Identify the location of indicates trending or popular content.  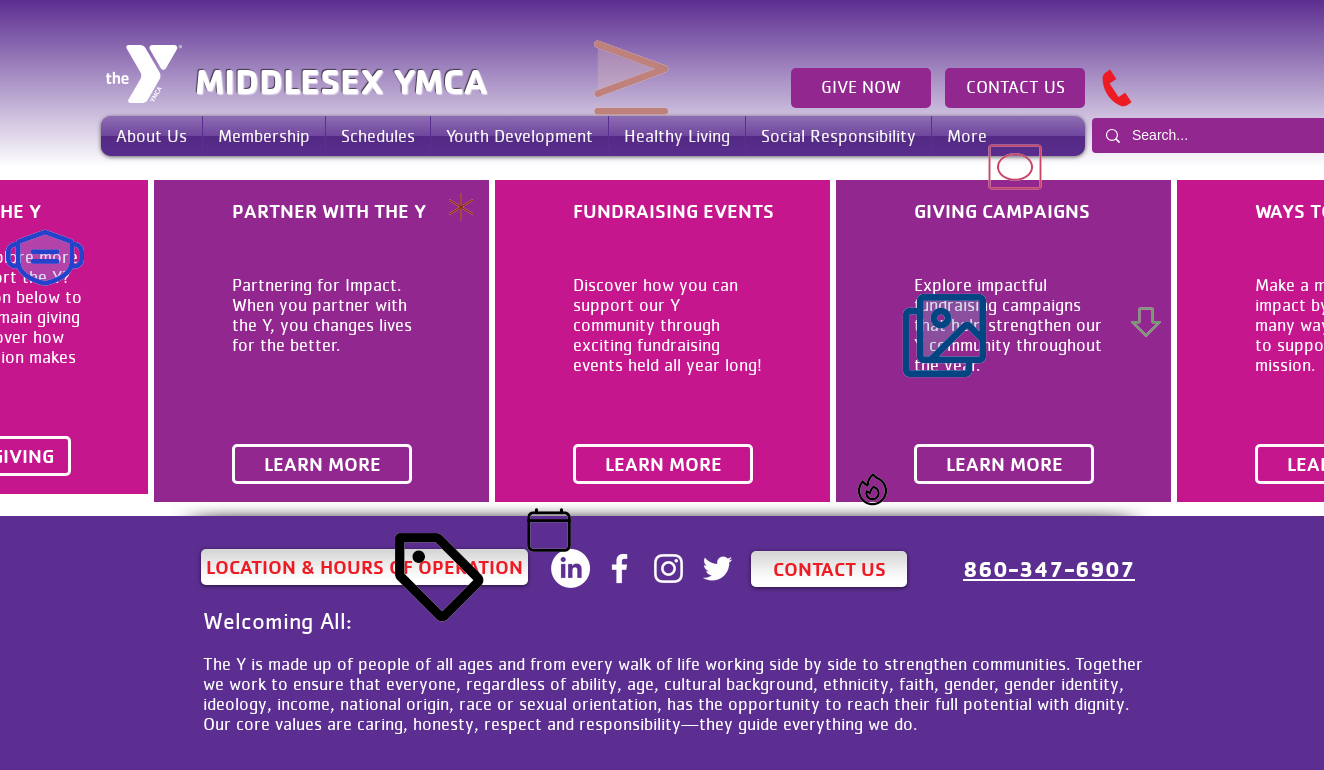
(872, 489).